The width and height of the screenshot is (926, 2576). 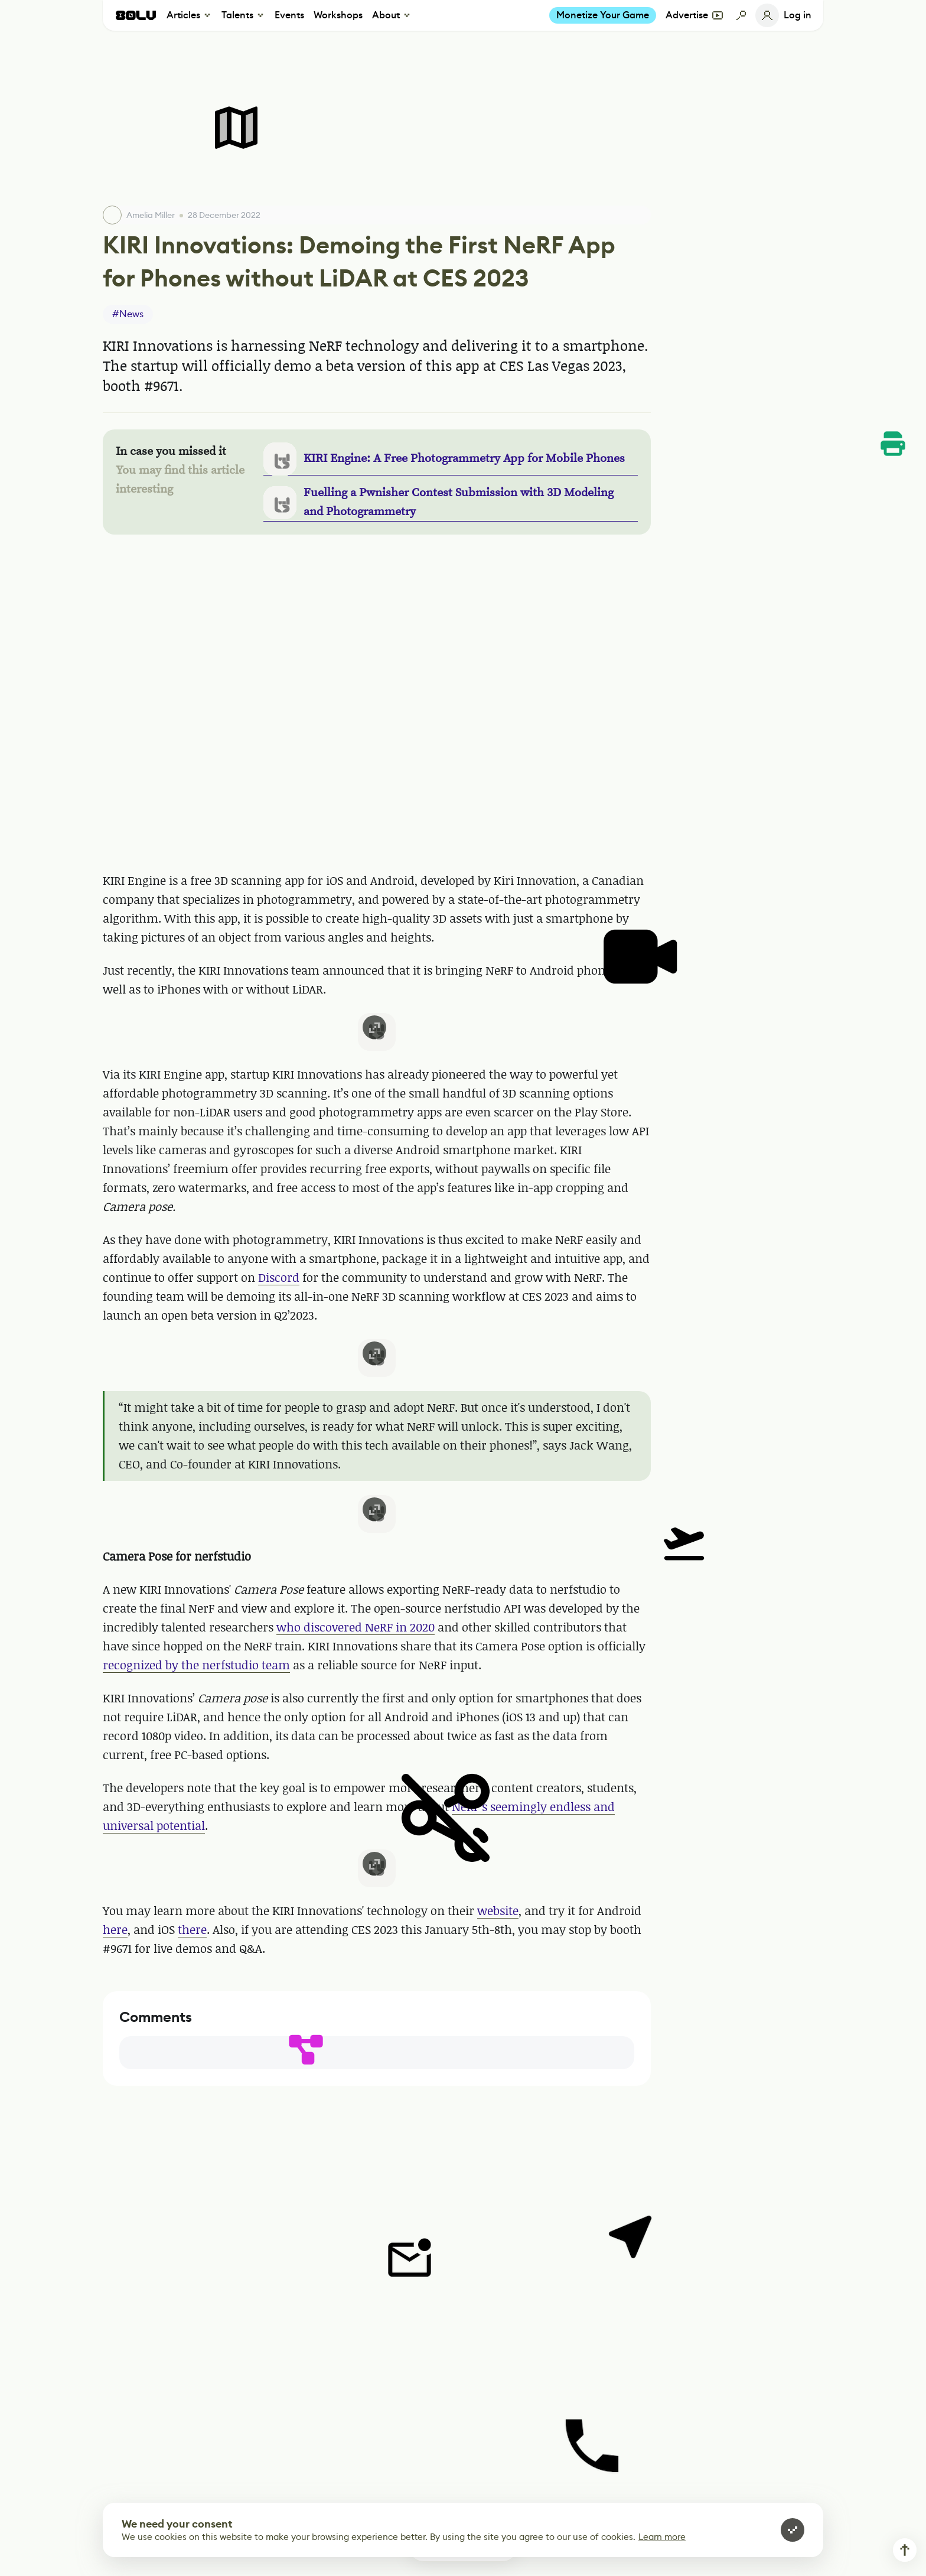 I want to click on make a phone call, so click(x=592, y=2445).